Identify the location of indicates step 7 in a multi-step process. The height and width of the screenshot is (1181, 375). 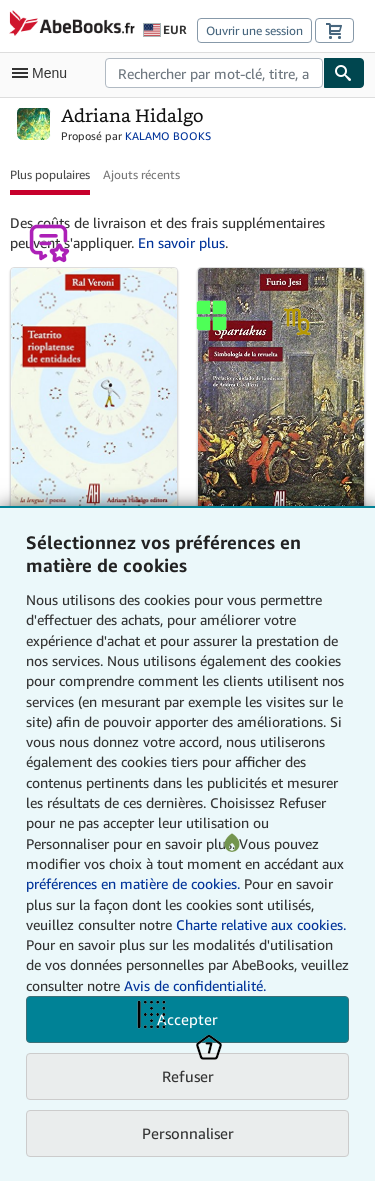
(209, 1048).